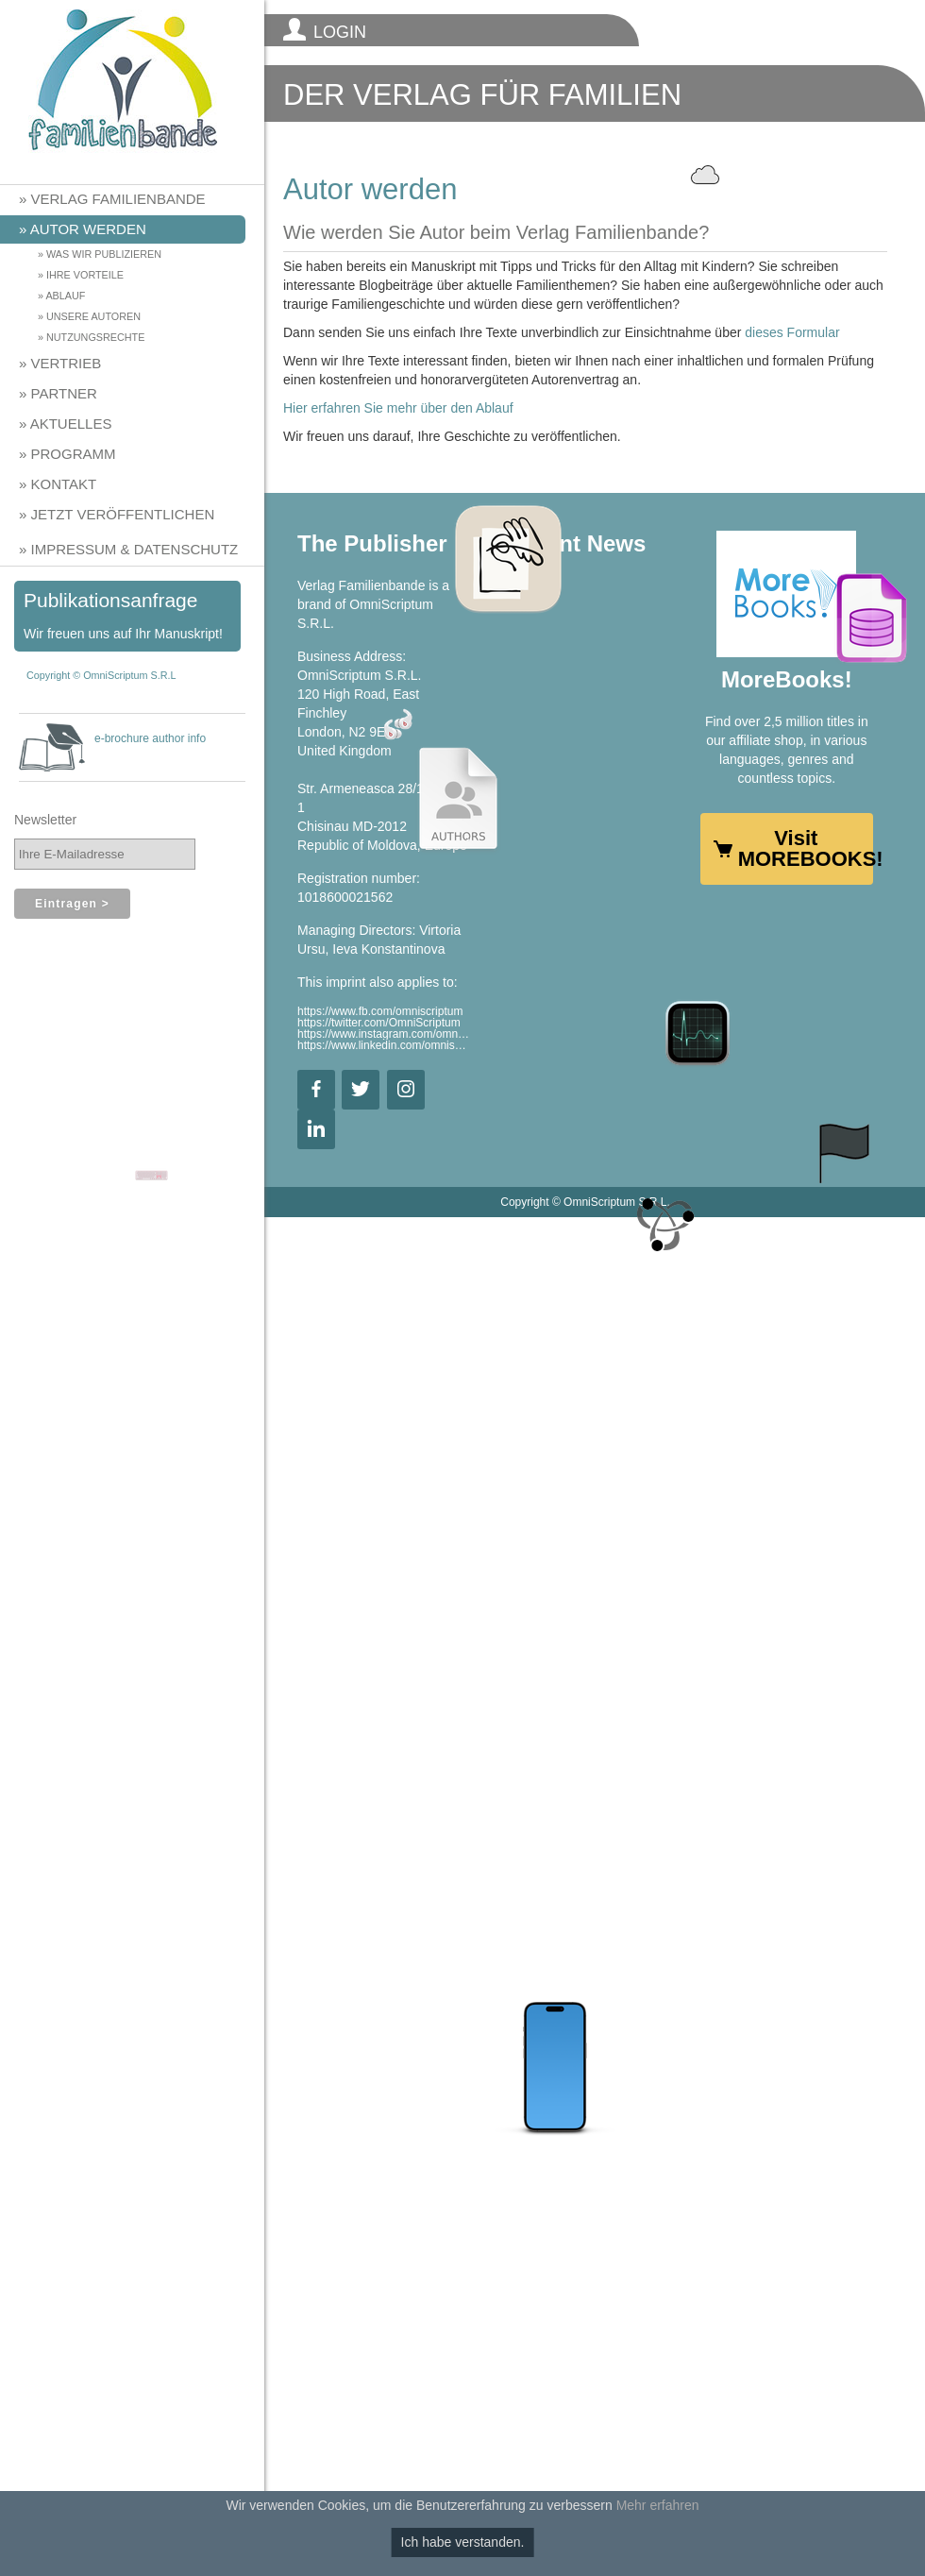  I want to click on view flagged emails, so click(844, 1153).